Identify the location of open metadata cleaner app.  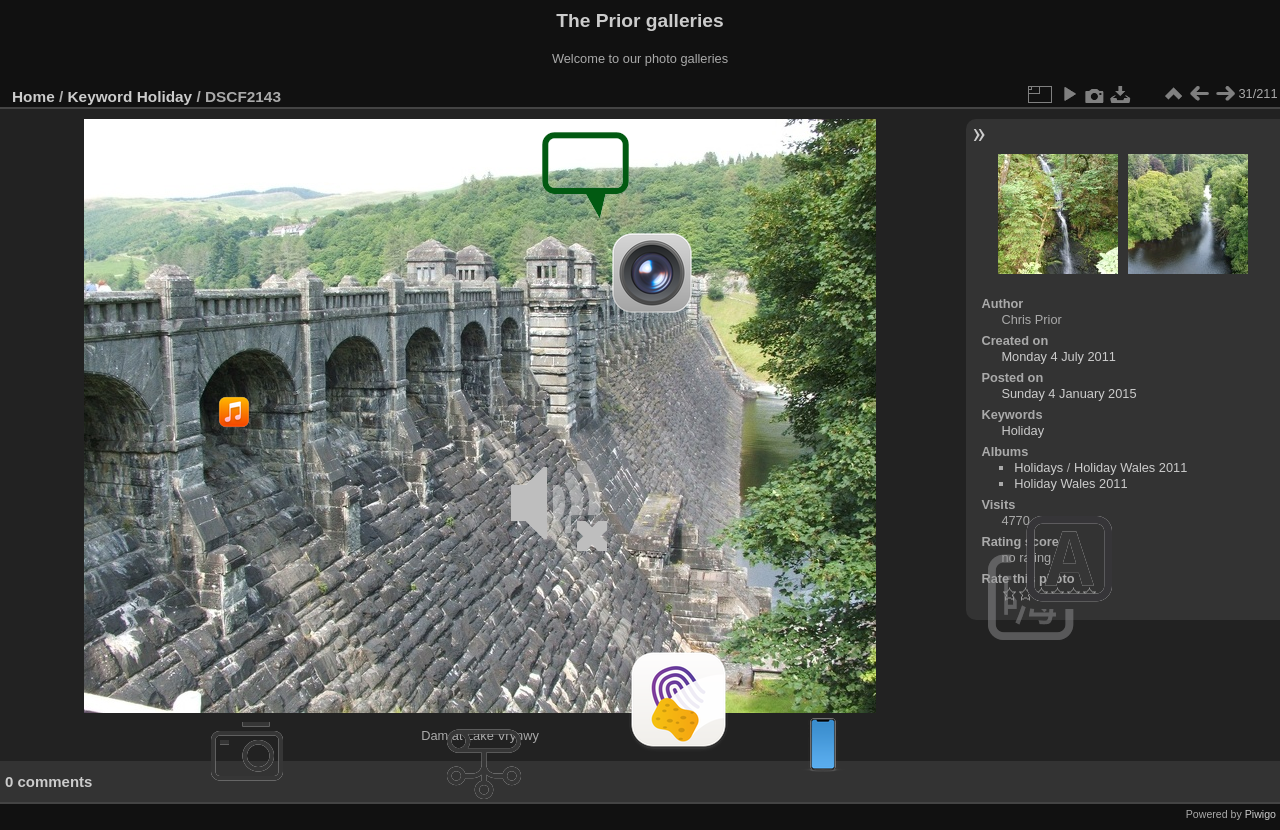
(678, 699).